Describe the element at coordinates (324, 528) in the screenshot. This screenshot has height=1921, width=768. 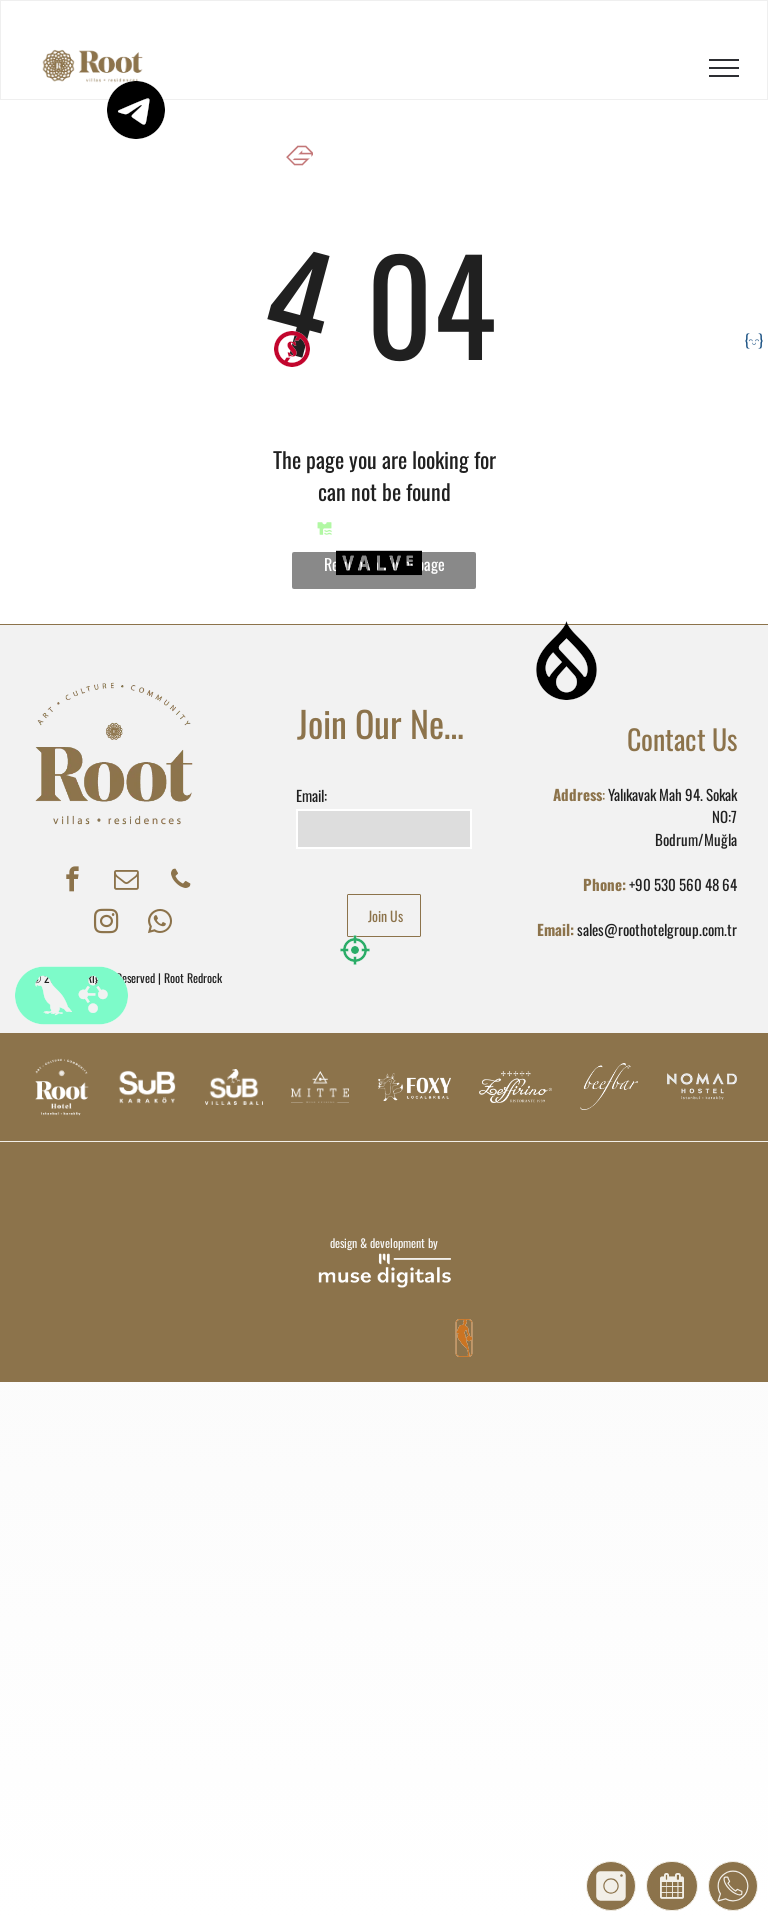
I see `indicates breathable or ventilated clothing` at that location.